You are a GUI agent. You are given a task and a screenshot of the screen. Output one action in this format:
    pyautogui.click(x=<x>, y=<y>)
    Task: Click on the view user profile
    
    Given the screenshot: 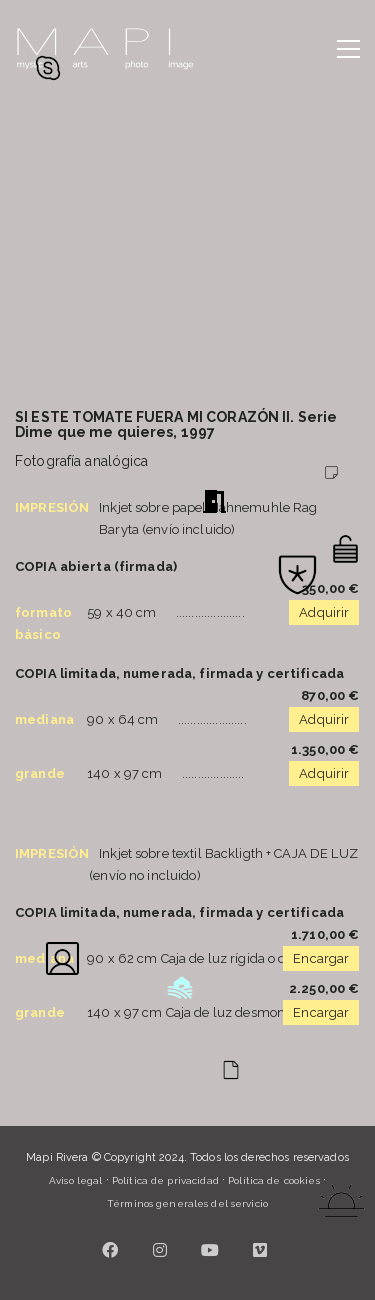 What is the action you would take?
    pyautogui.click(x=62, y=958)
    